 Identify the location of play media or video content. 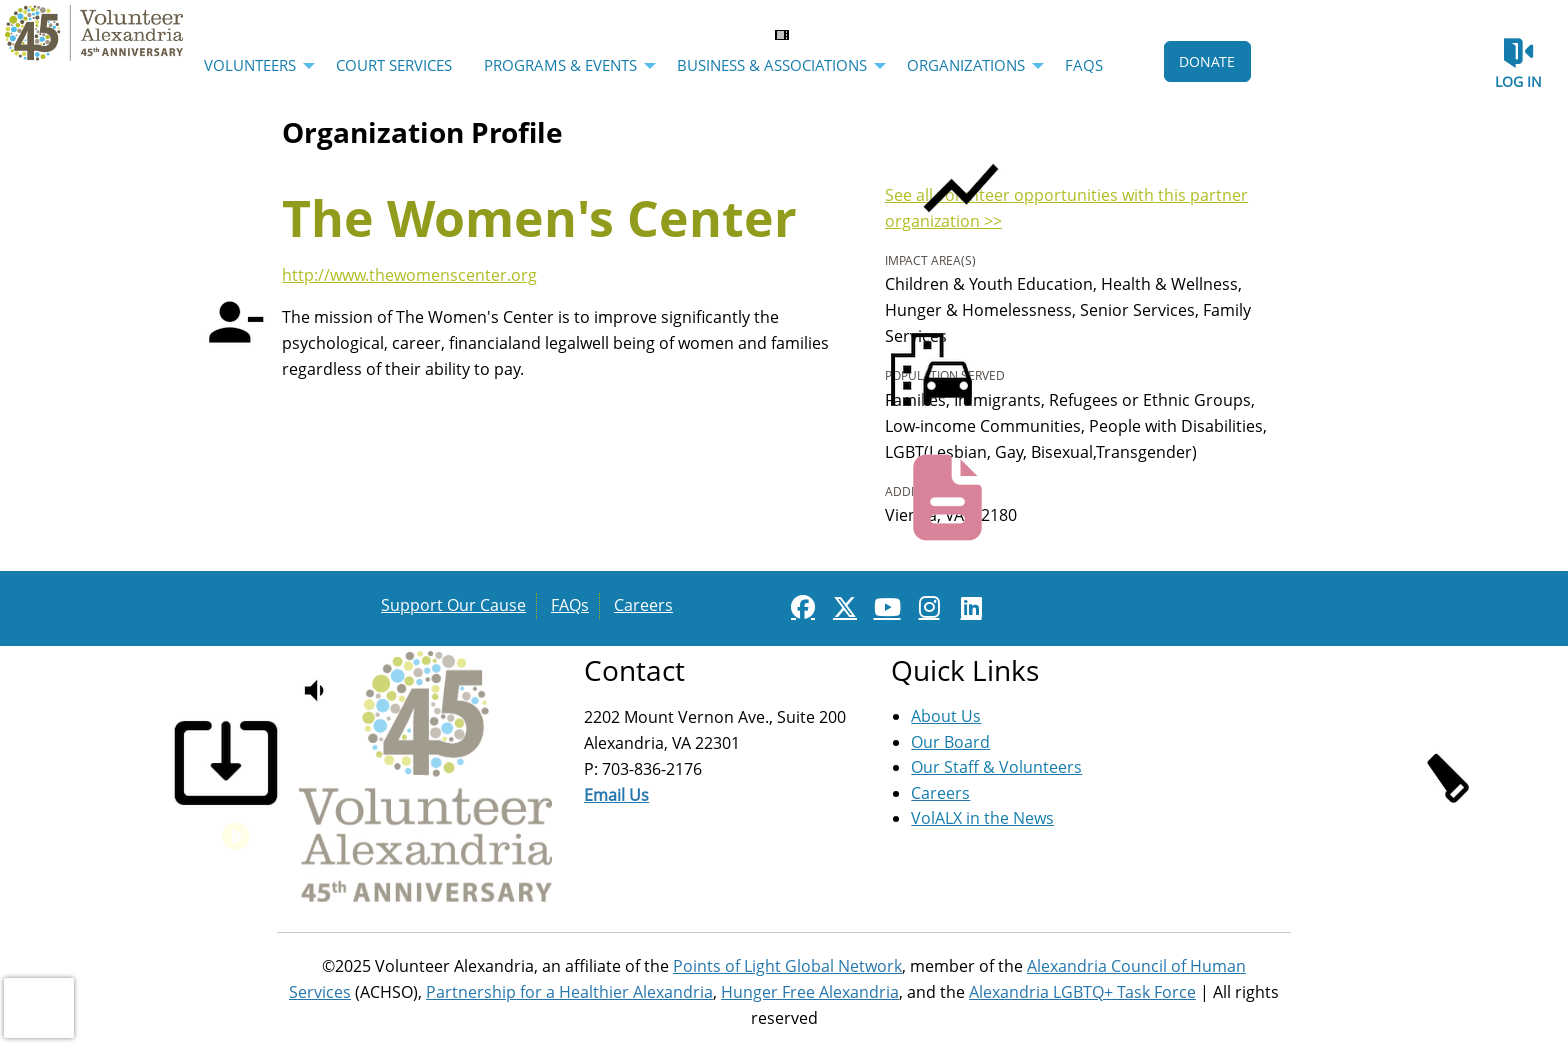
(235, 836).